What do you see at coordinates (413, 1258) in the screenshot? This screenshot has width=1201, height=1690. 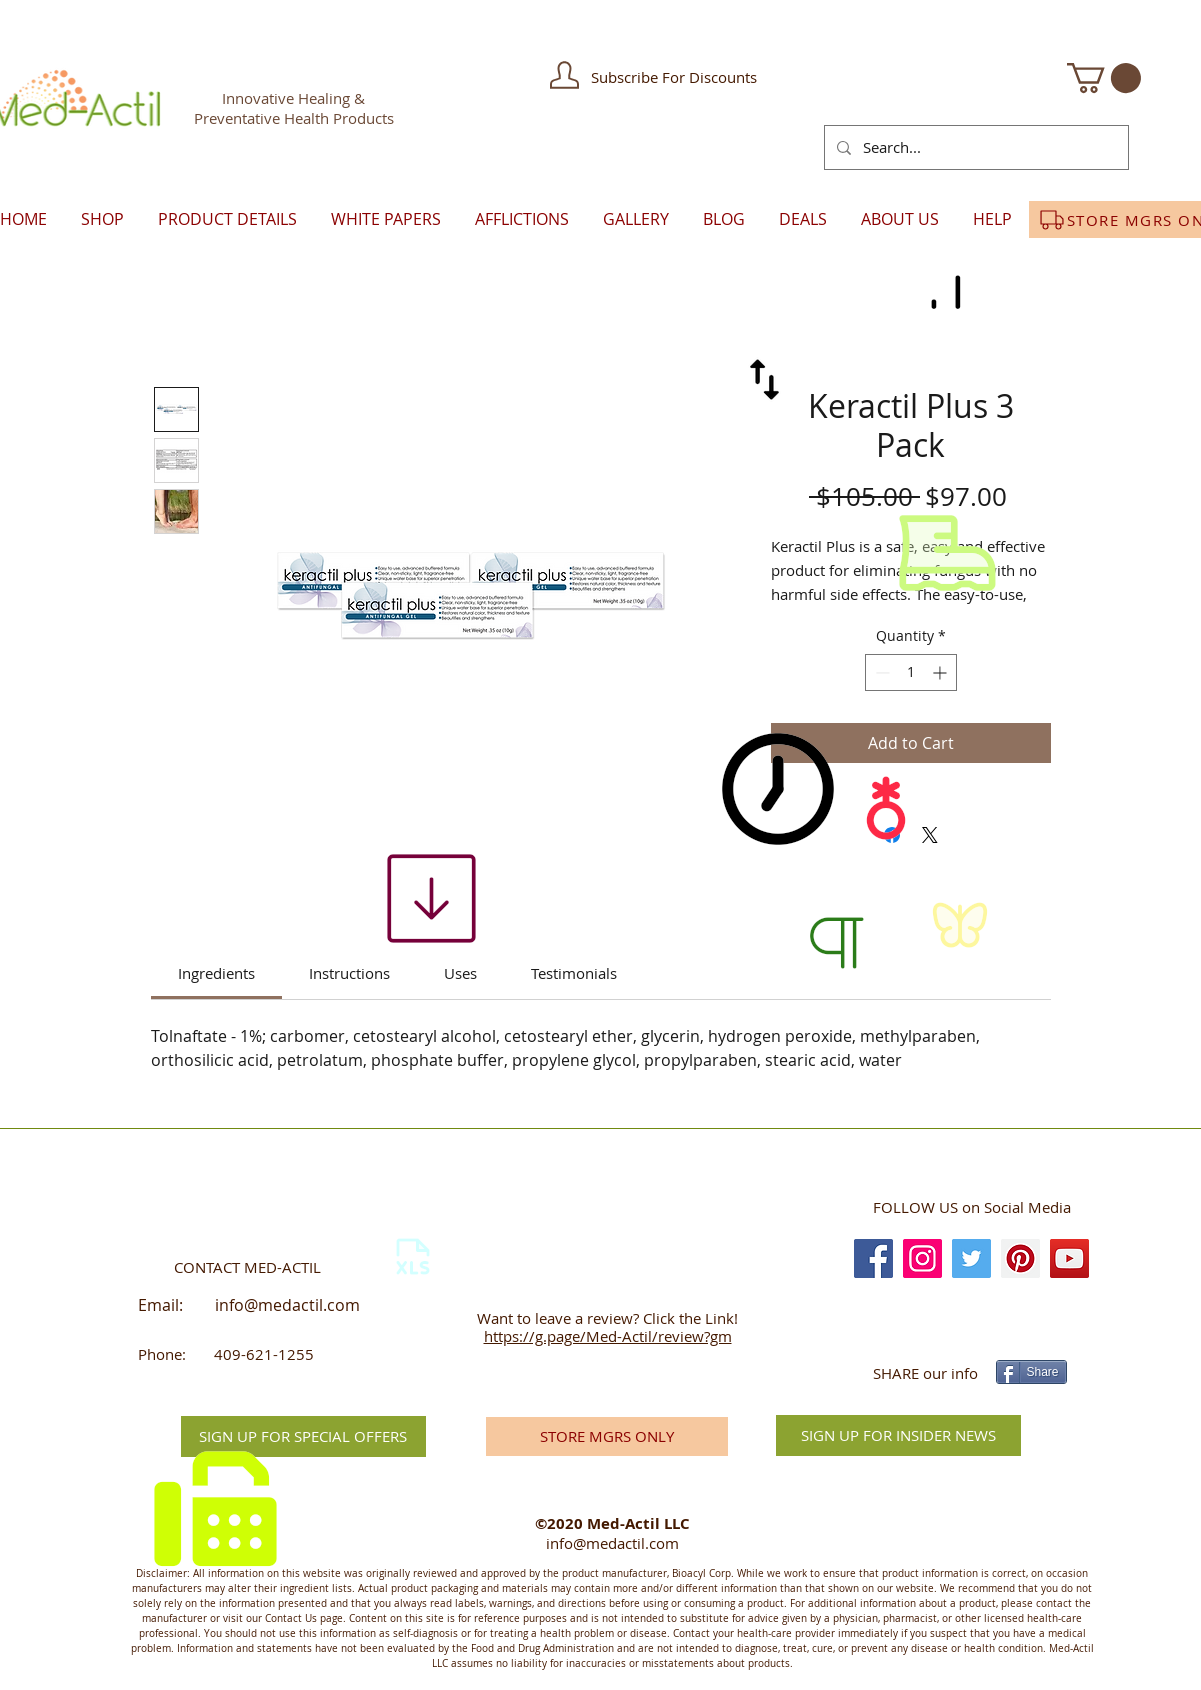 I see `open or view an excel spreadsheet file` at bounding box center [413, 1258].